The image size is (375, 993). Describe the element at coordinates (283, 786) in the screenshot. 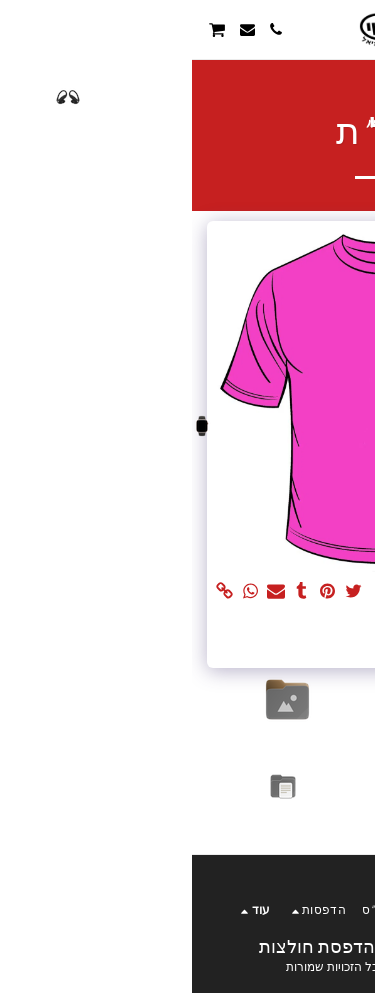

I see `open a file or document` at that location.